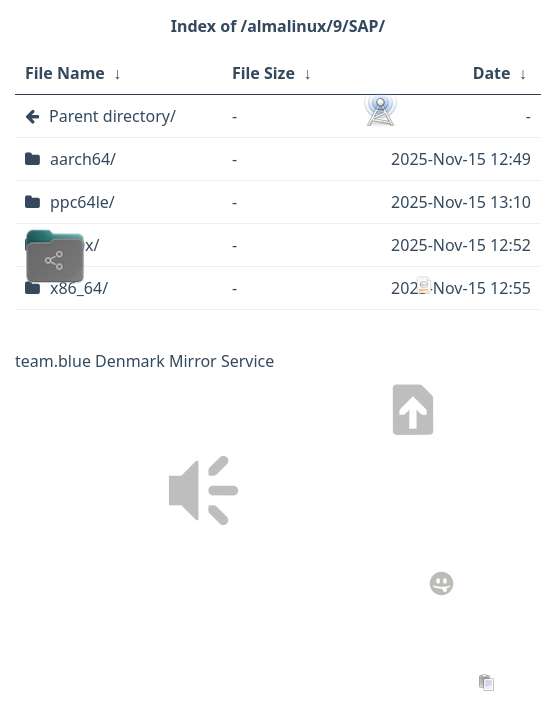 Image resolution: width=556 pixels, height=720 pixels. What do you see at coordinates (441, 583) in the screenshot?
I see `emoji reaction showing playful or teasing mood` at bounding box center [441, 583].